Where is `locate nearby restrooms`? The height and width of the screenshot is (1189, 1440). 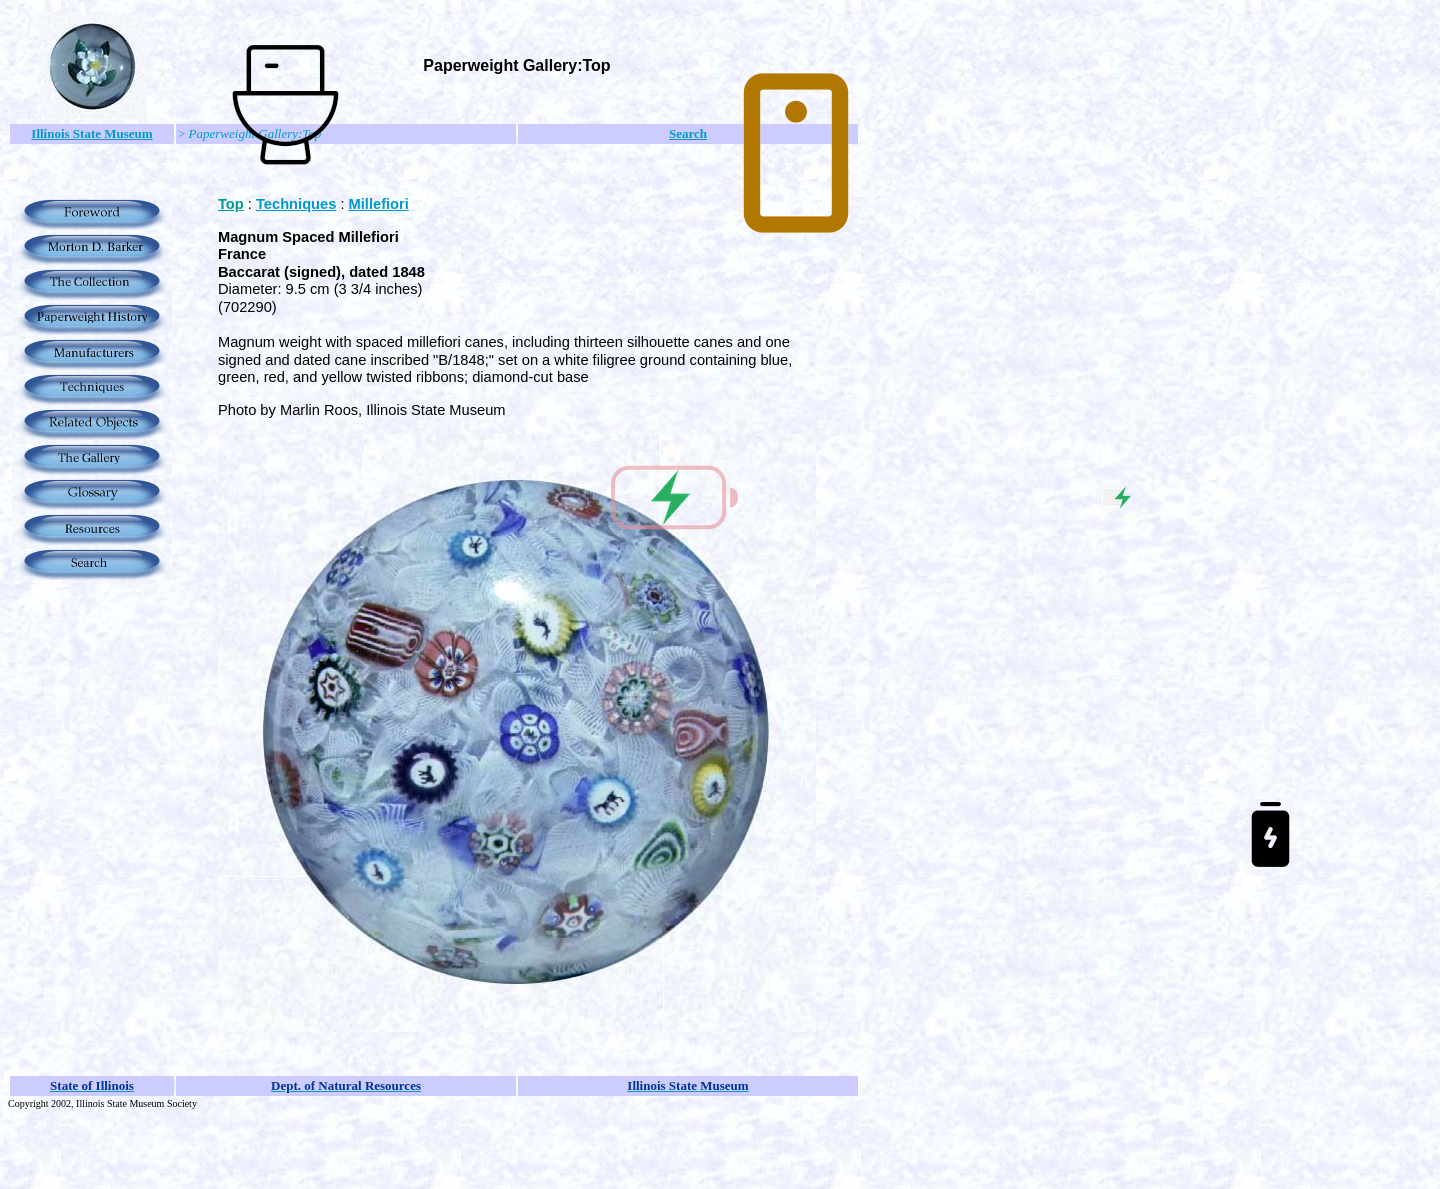
locate nearby restrooms is located at coordinates (285, 102).